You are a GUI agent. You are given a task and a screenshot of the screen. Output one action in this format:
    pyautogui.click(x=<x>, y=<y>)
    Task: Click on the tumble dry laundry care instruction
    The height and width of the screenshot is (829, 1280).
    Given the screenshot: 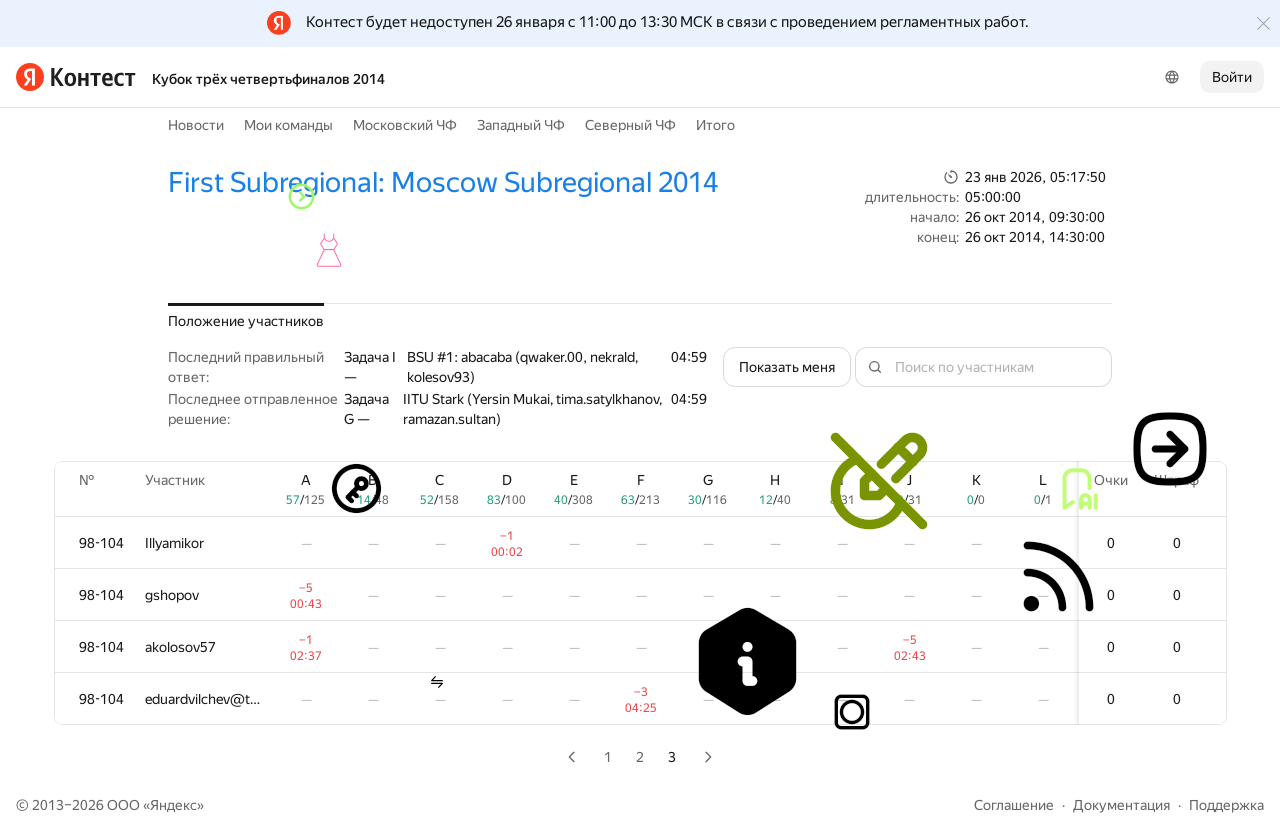 What is the action you would take?
    pyautogui.click(x=852, y=712)
    